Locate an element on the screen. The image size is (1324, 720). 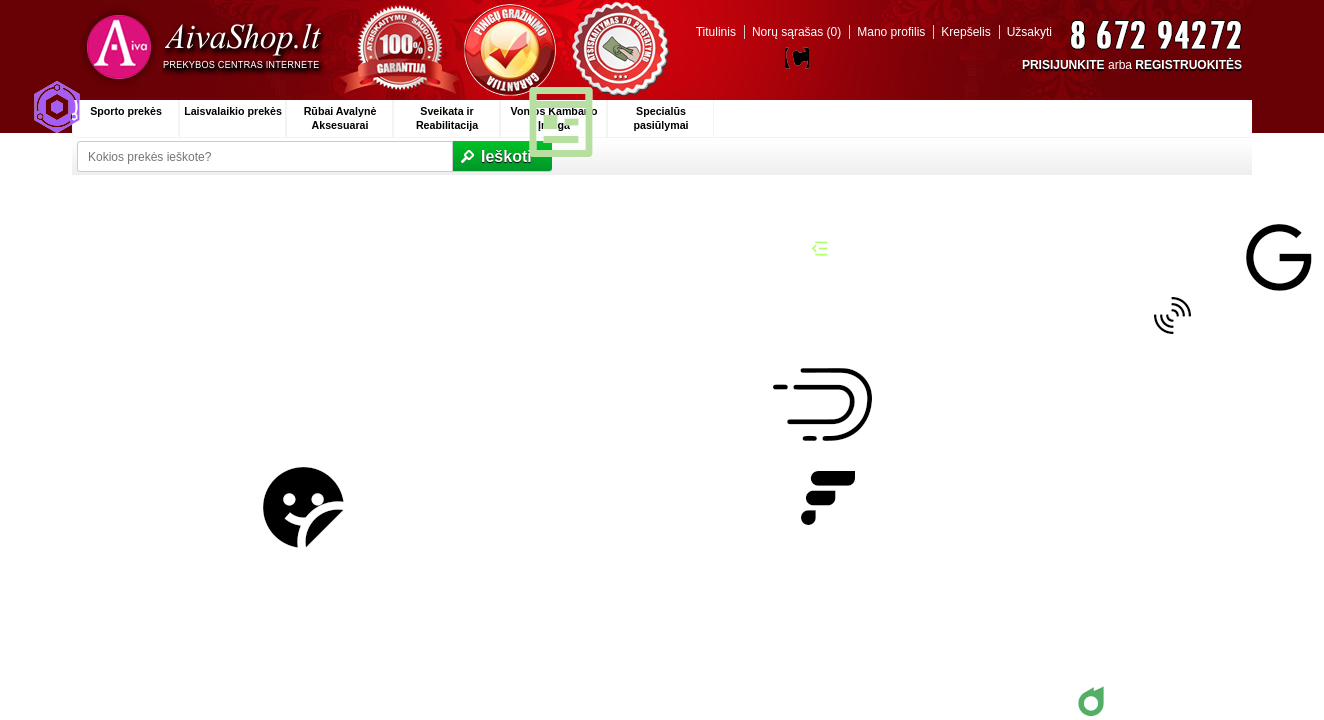
meteor or comet indicator for weather events is located at coordinates (1091, 702).